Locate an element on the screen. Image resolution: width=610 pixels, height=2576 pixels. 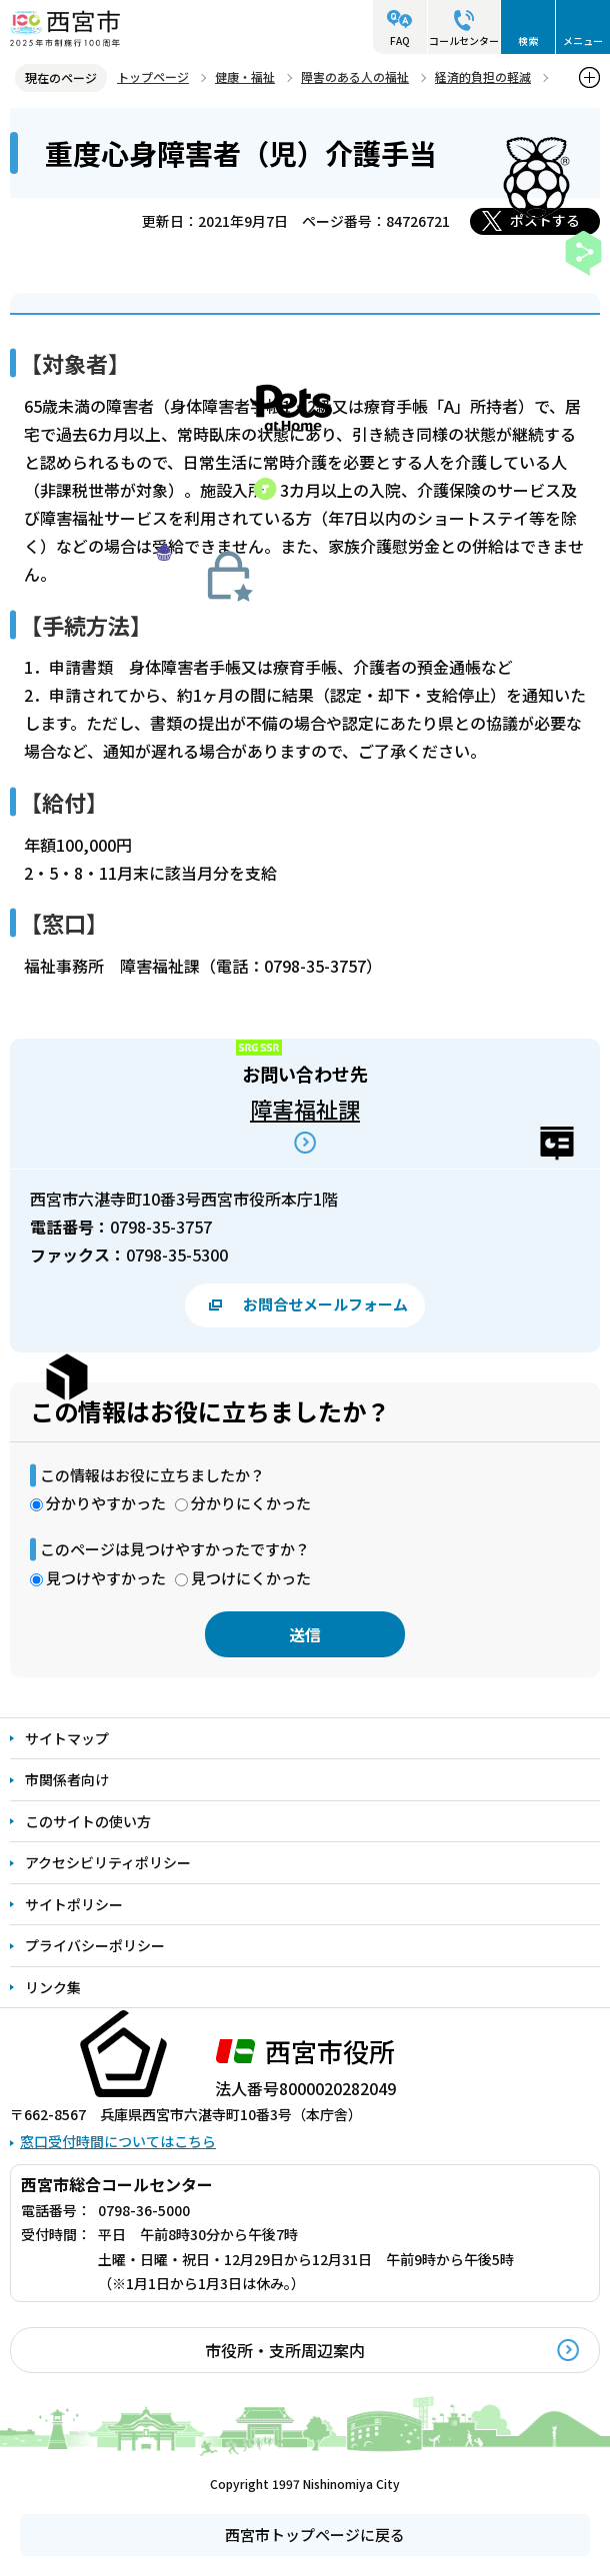
SRG SSR Swiss broadcasting company logo is located at coordinates (259, 1048).